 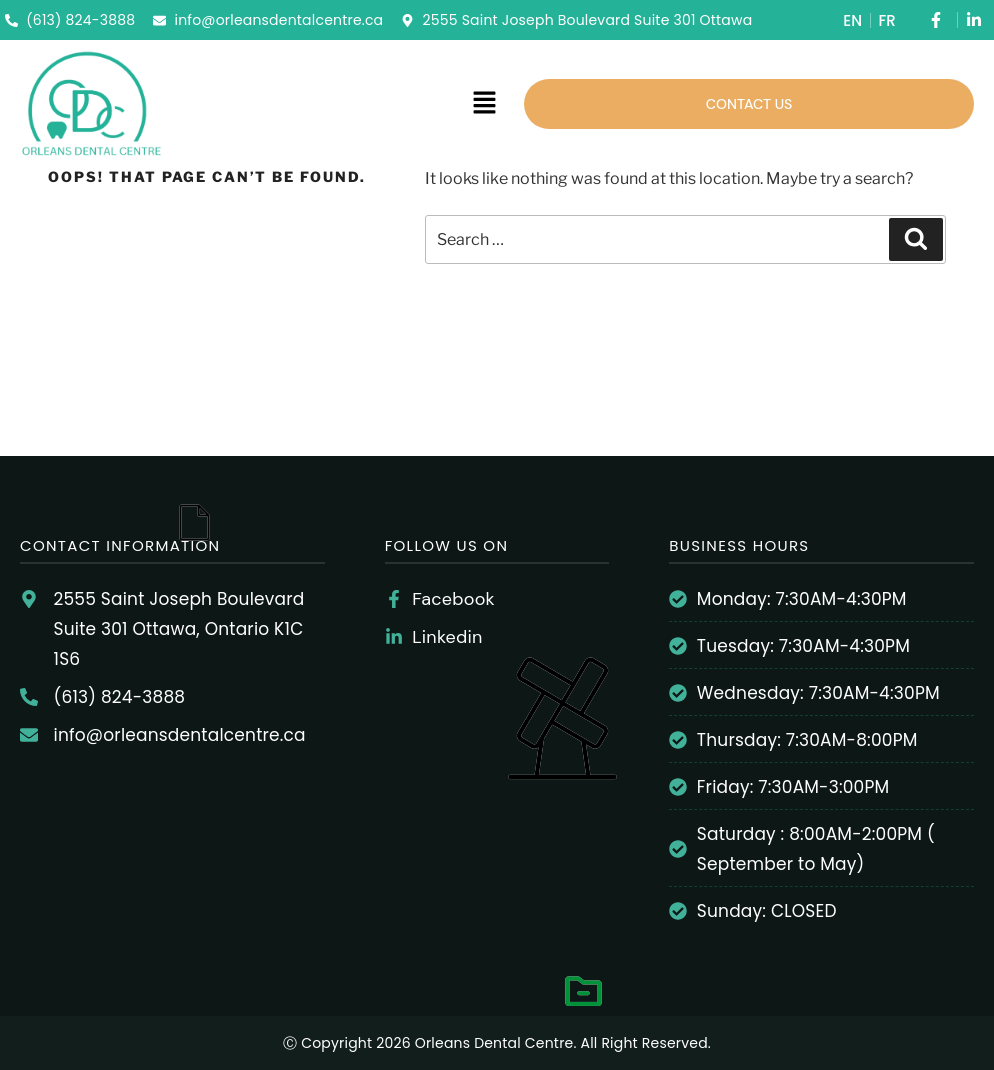 I want to click on view or open a document, so click(x=194, y=522).